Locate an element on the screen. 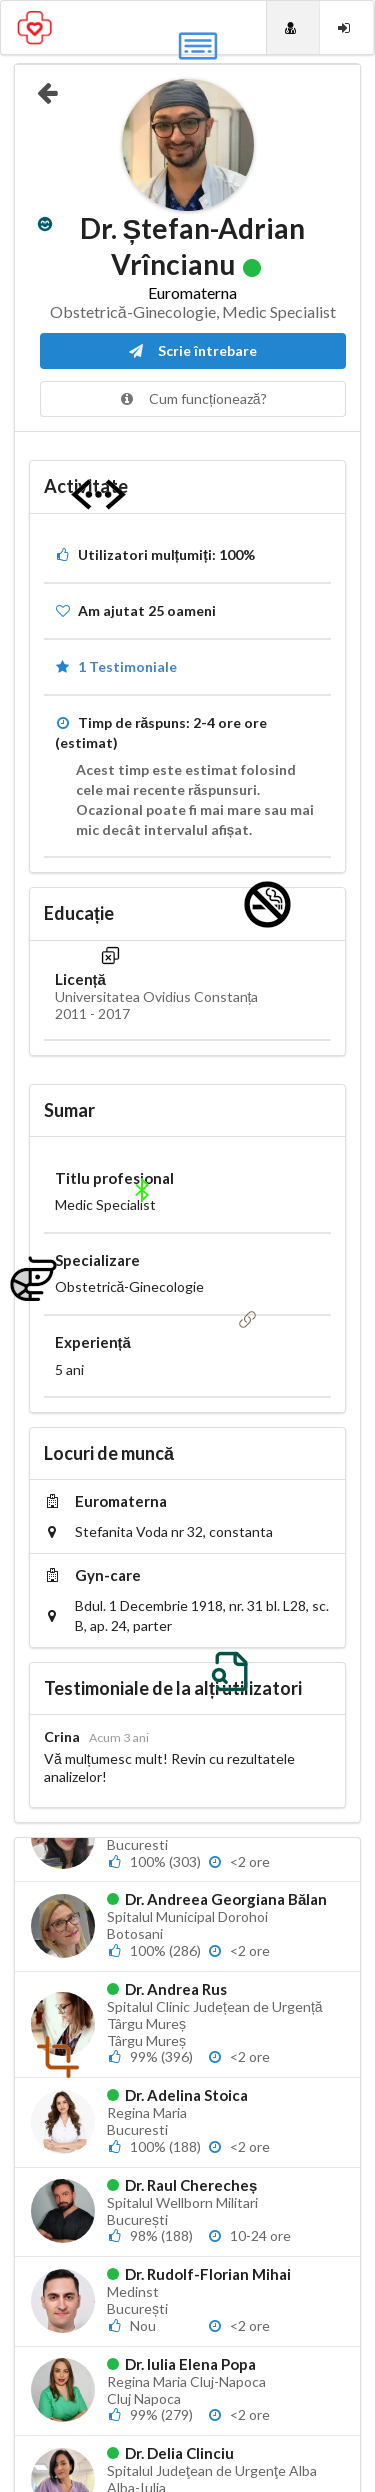  toggle bluetooth connectivity on or off is located at coordinates (142, 1190).